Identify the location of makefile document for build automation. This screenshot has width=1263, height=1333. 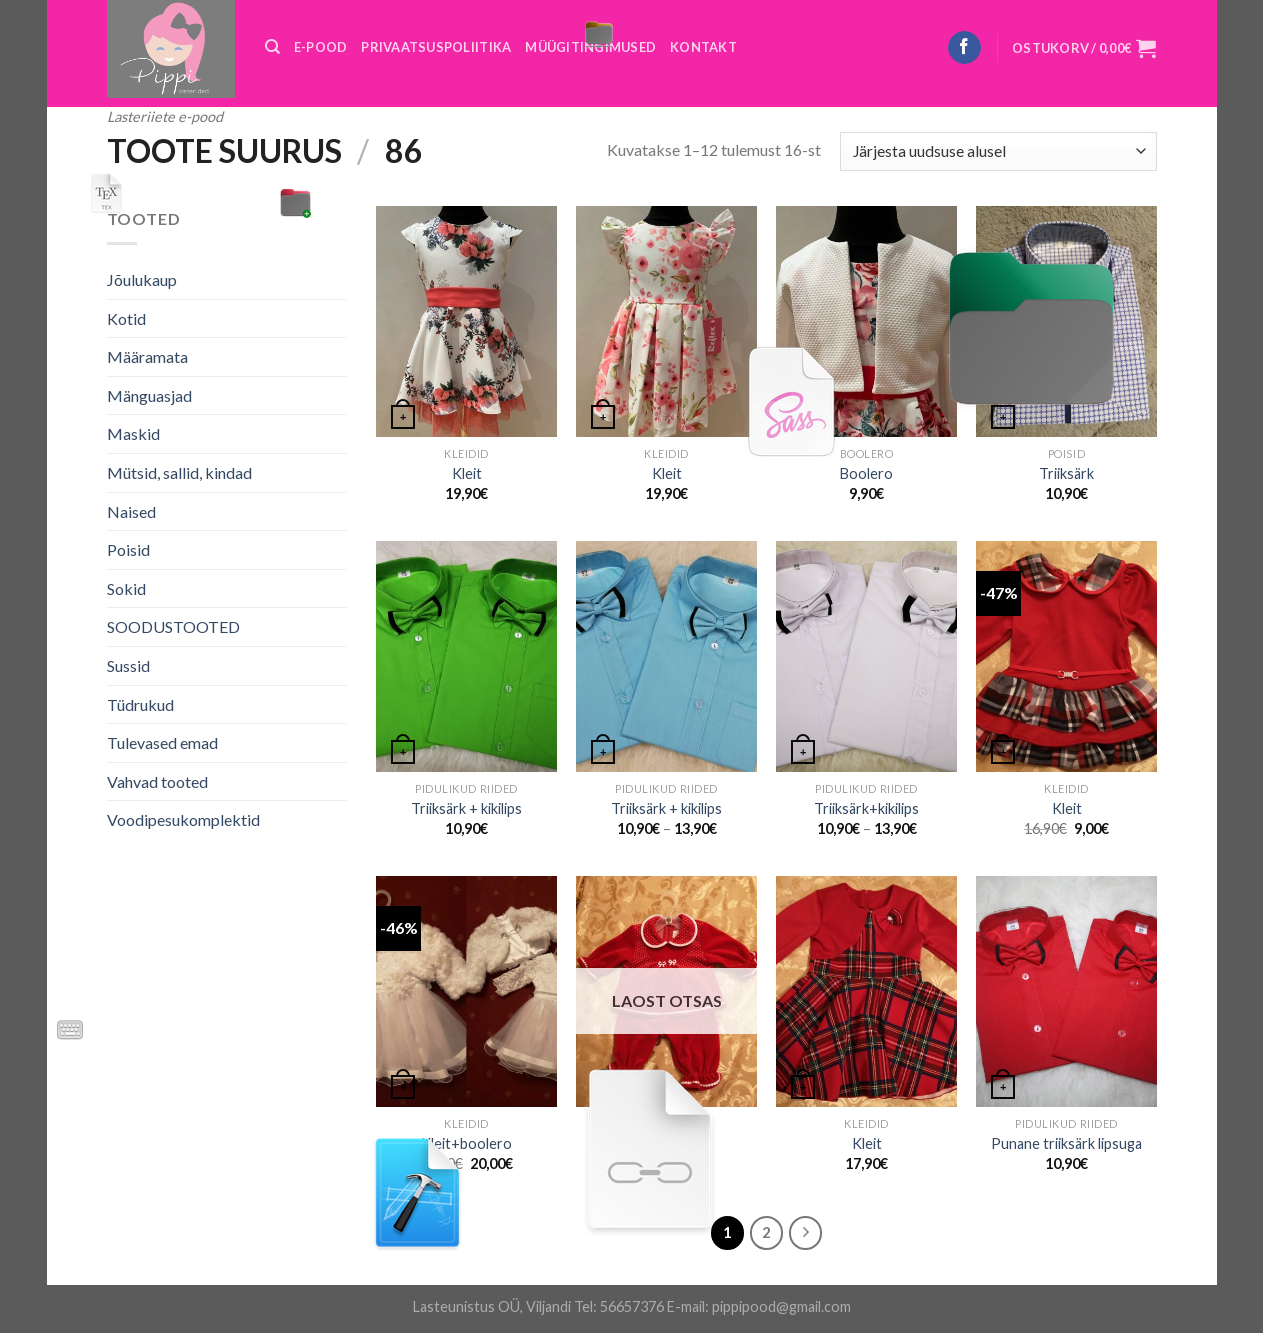
(417, 1192).